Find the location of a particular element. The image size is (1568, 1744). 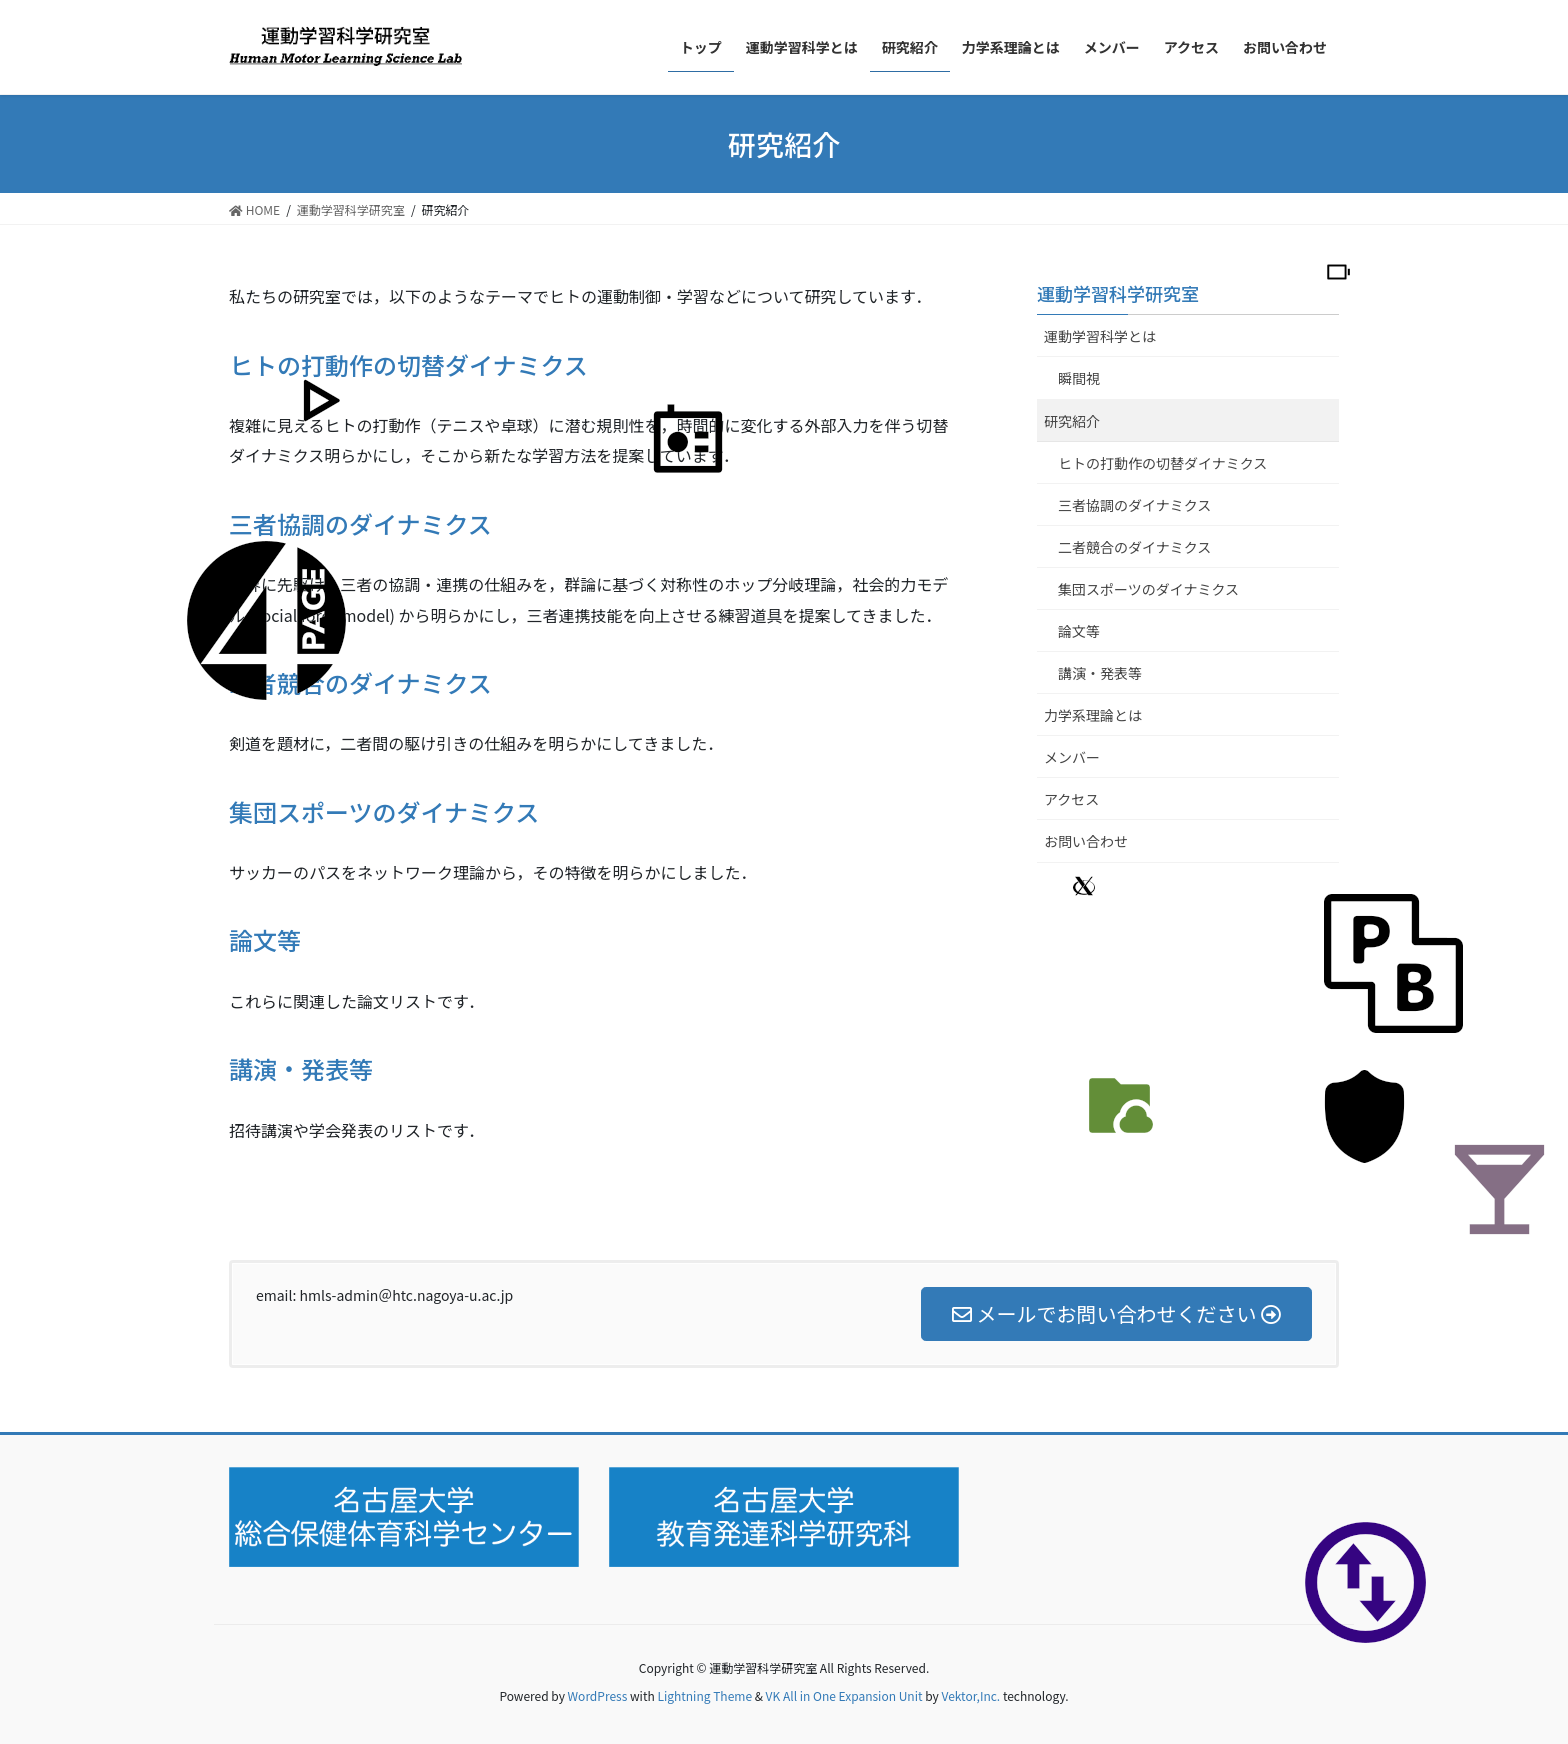

open NextDNS settings is located at coordinates (1364, 1116).